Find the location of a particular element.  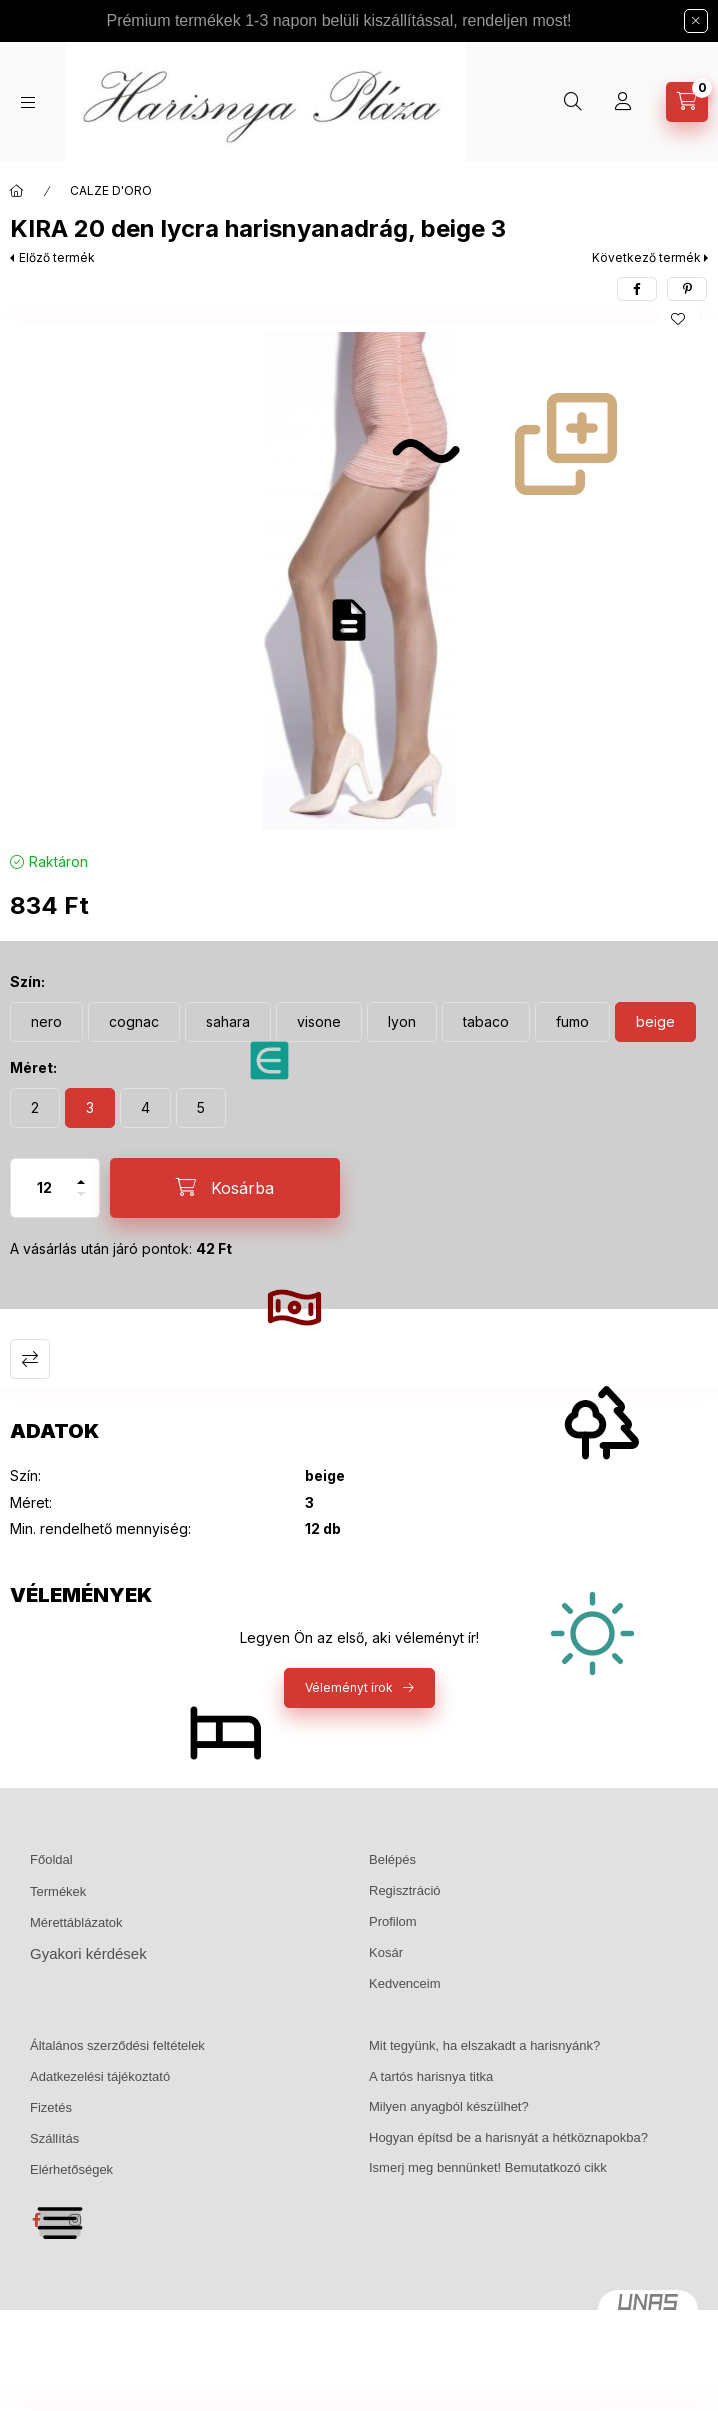

duplicate or copy an item is located at coordinates (566, 444).